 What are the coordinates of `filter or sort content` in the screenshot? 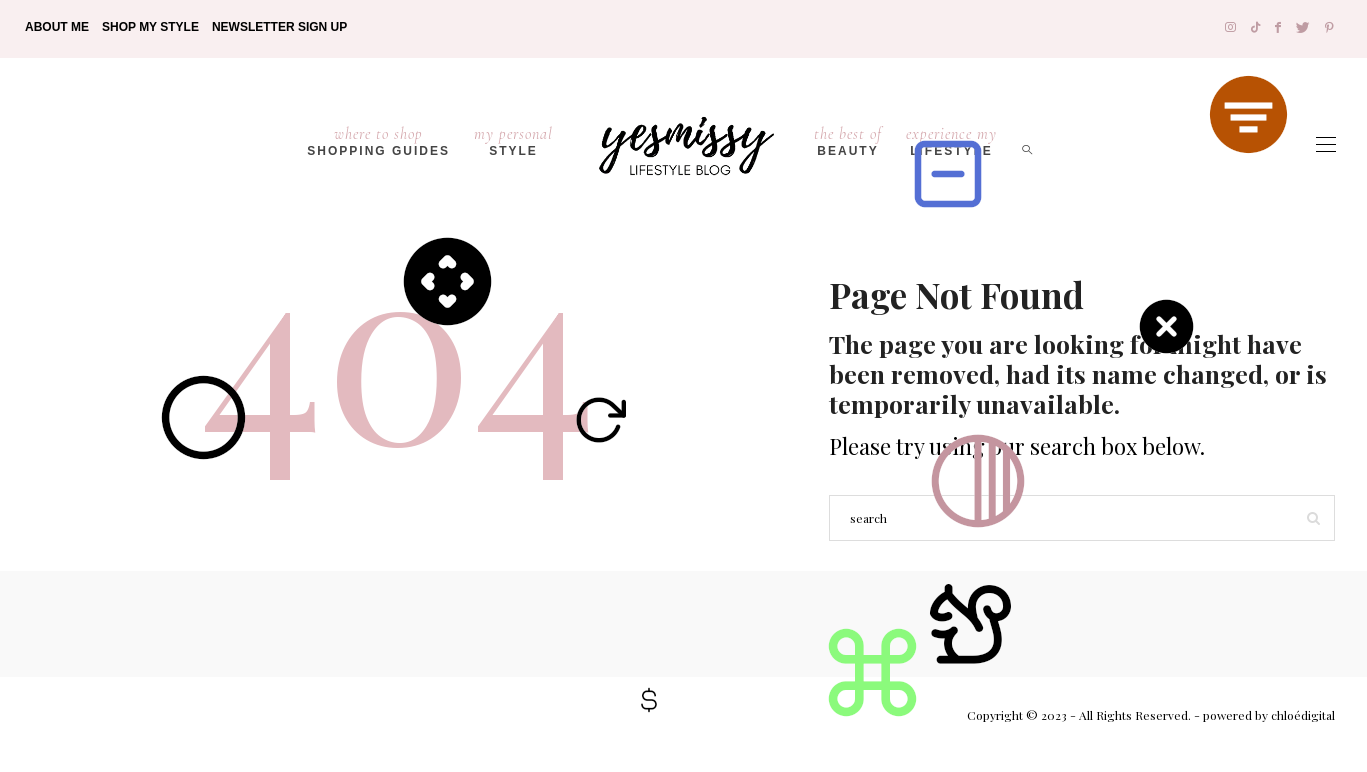 It's located at (1248, 114).